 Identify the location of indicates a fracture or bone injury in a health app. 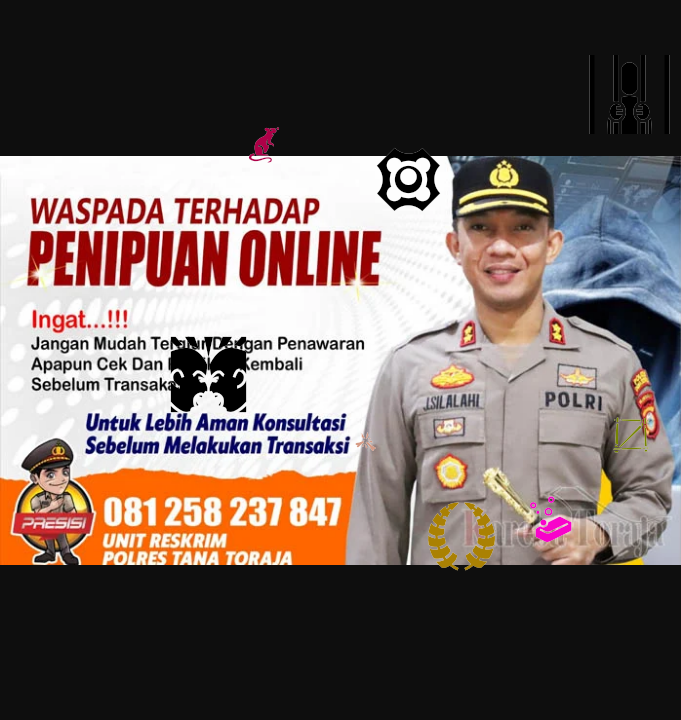
(365, 441).